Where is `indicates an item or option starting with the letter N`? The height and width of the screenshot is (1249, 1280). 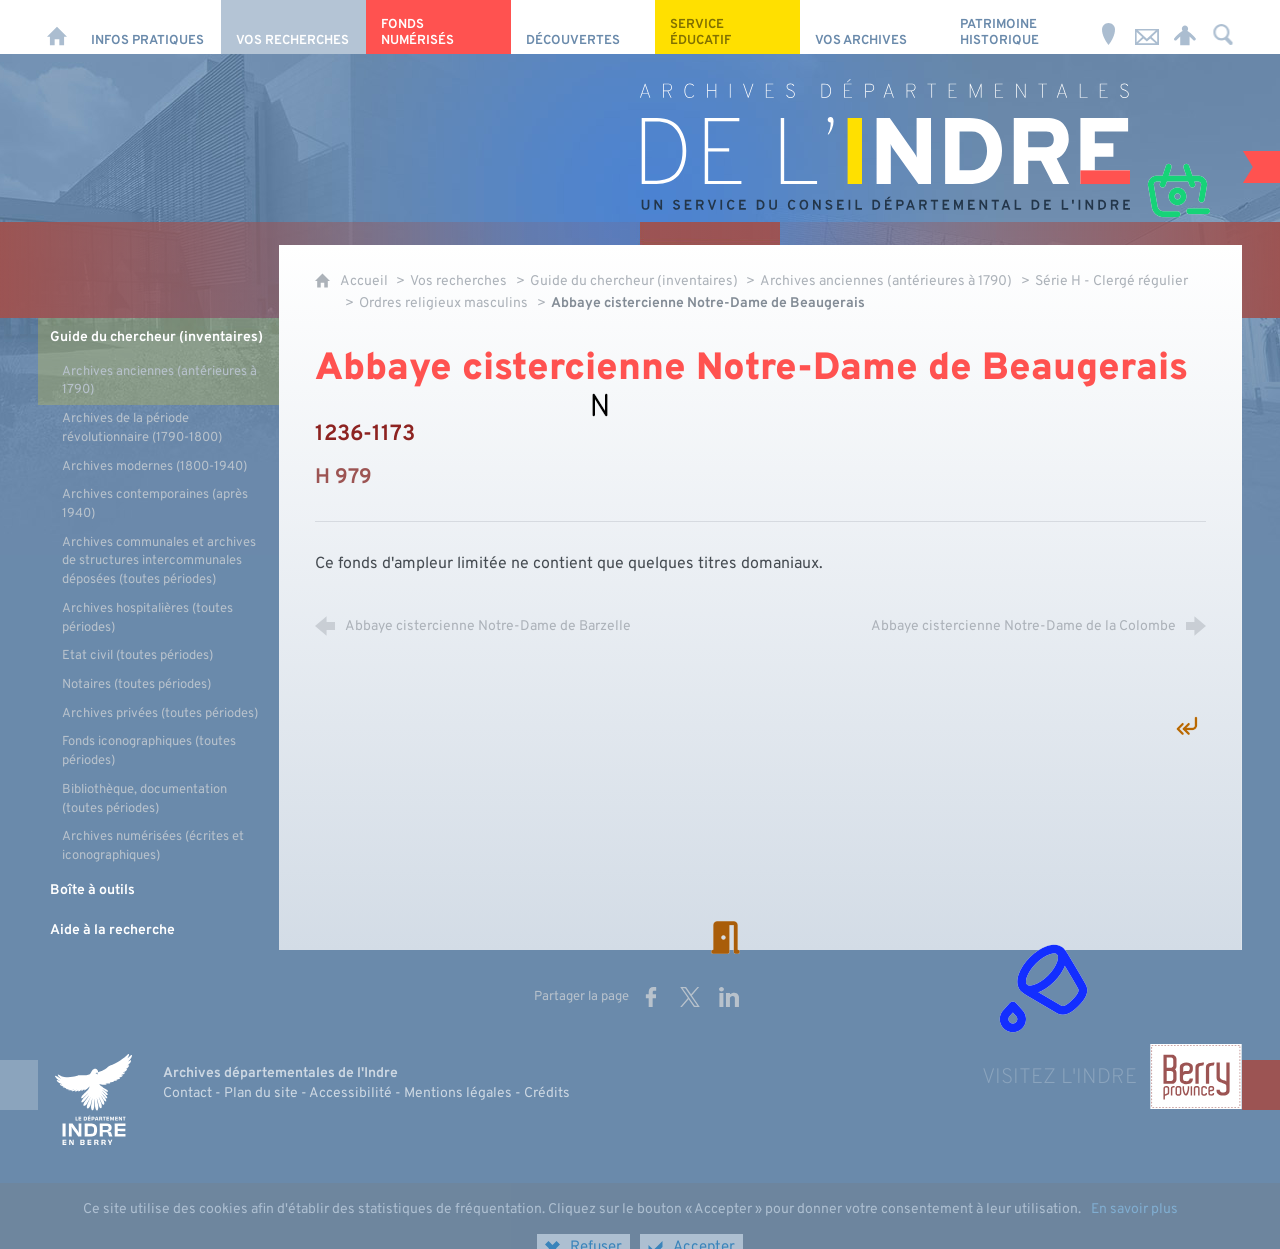
indicates an item or option starting with the letter N is located at coordinates (600, 405).